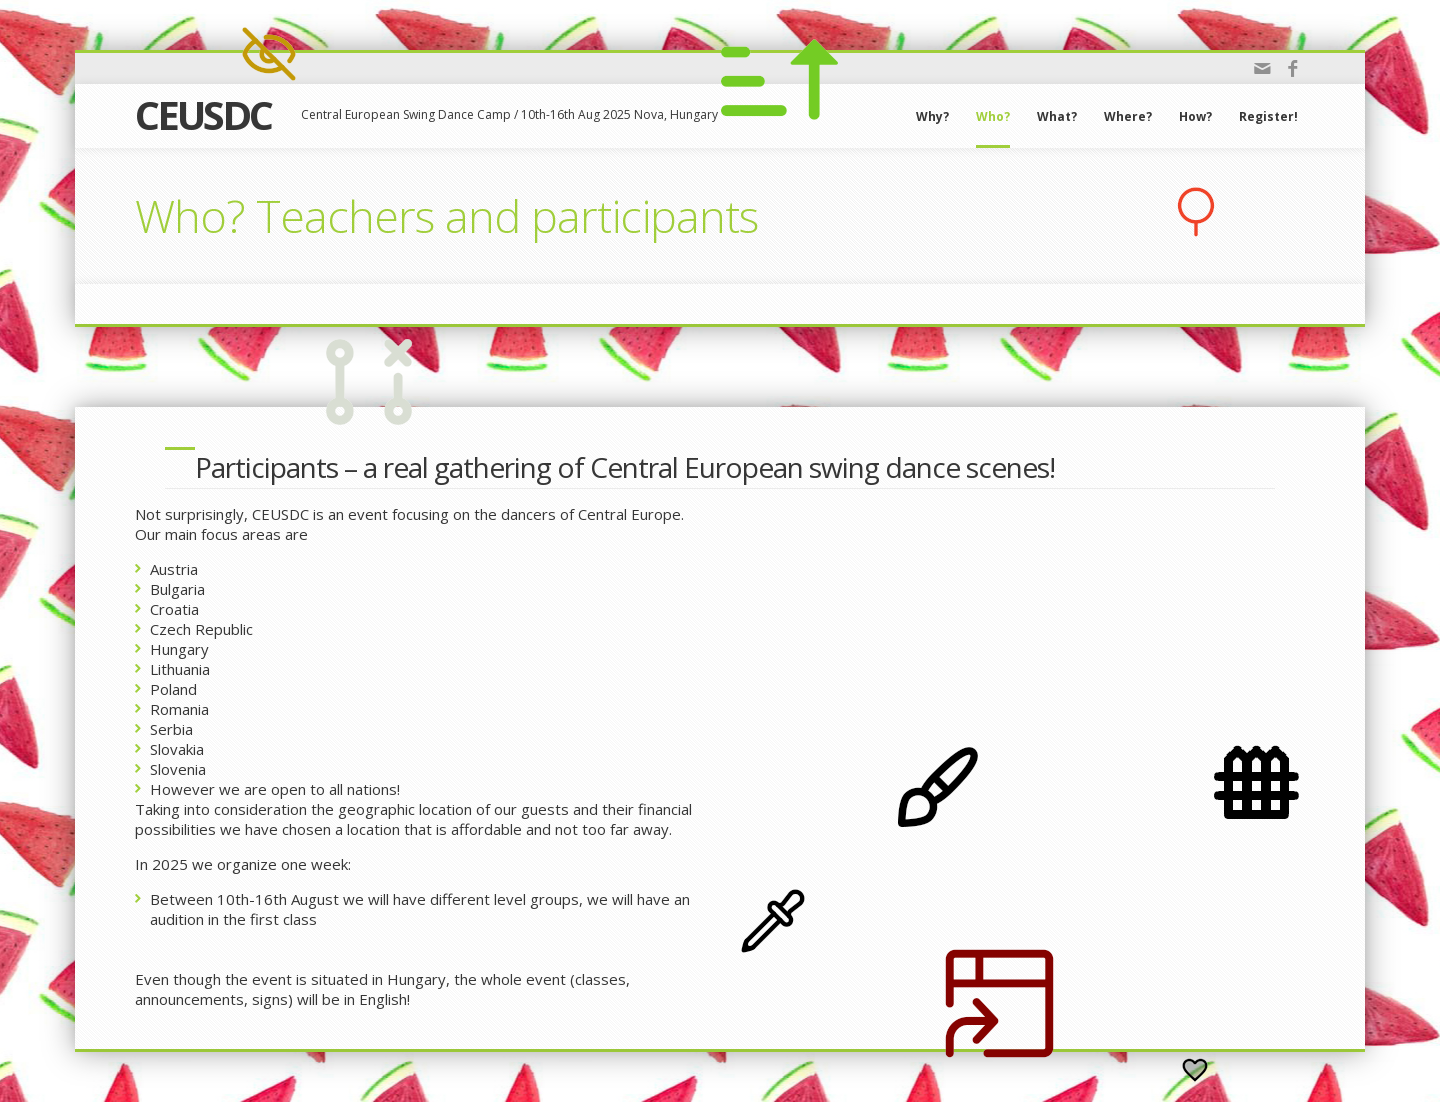  I want to click on hide password or sensitive content, so click(269, 54).